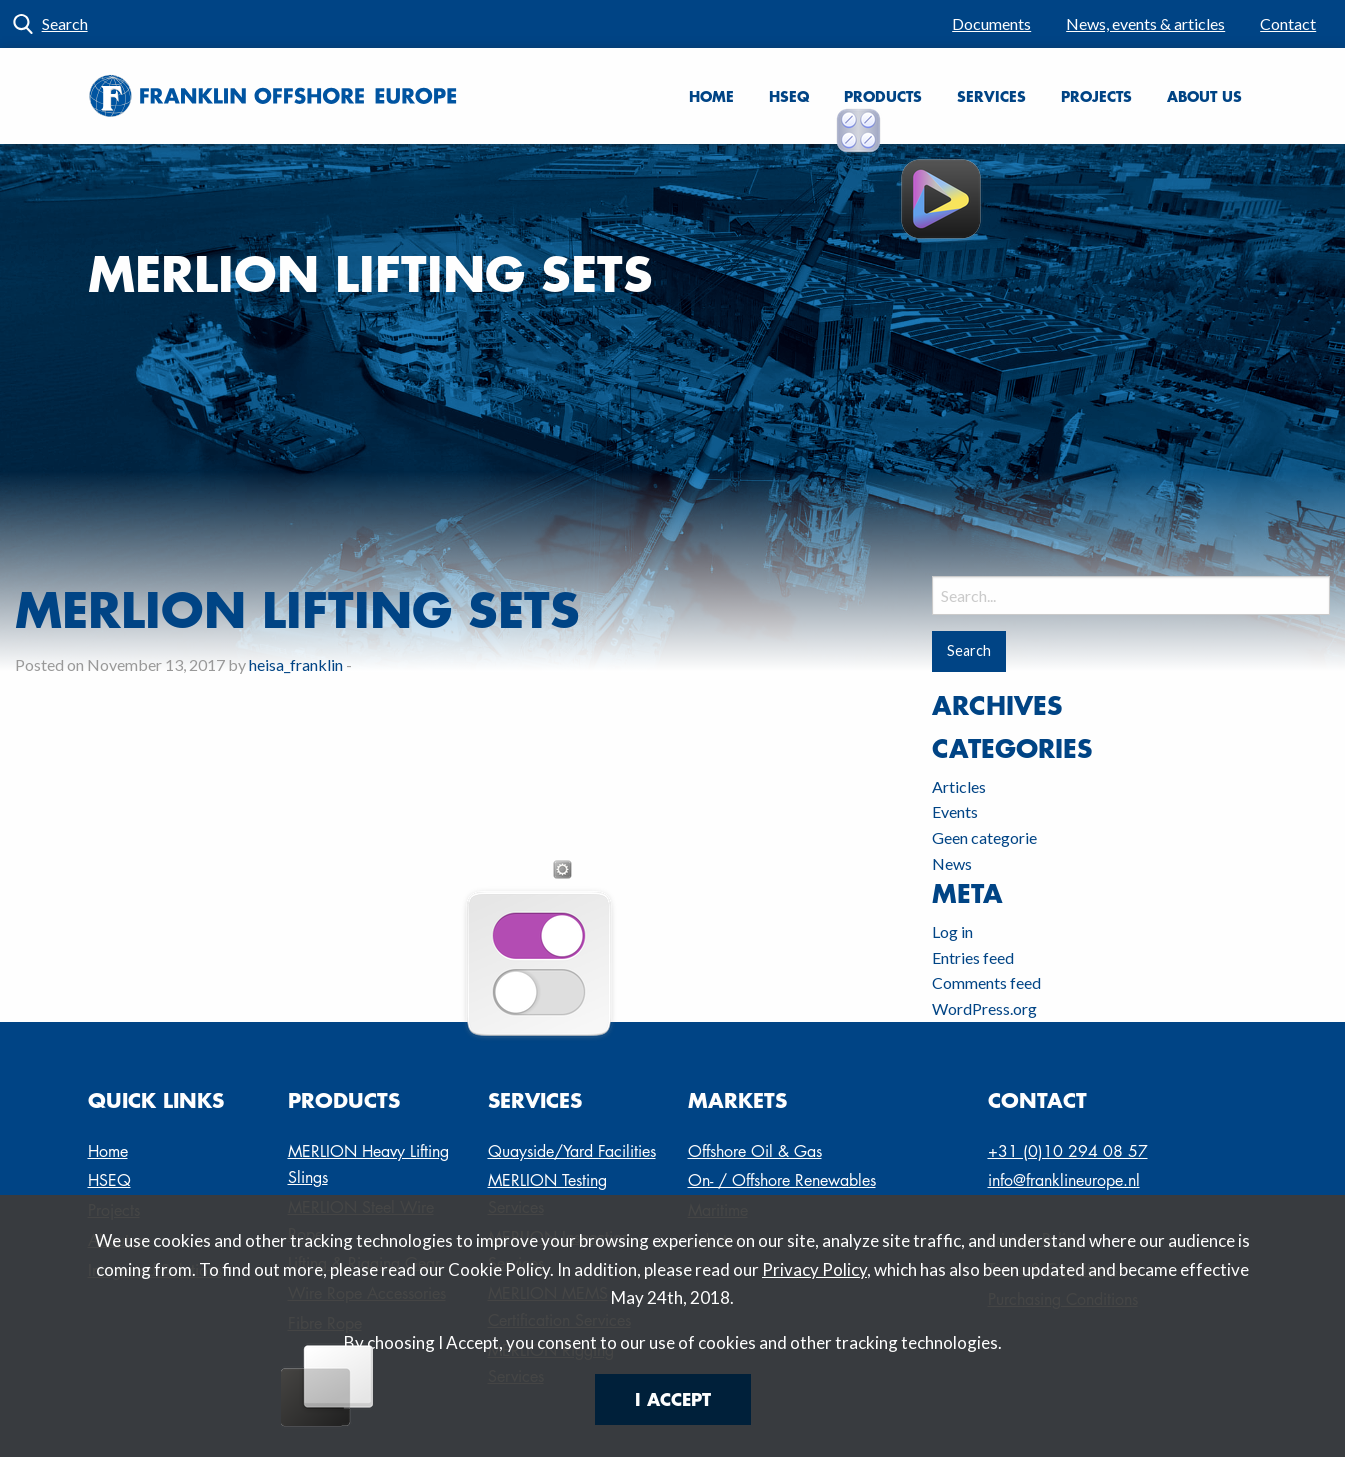 Image resolution: width=1345 pixels, height=1457 pixels. I want to click on open unity tweak tool settings, so click(539, 964).